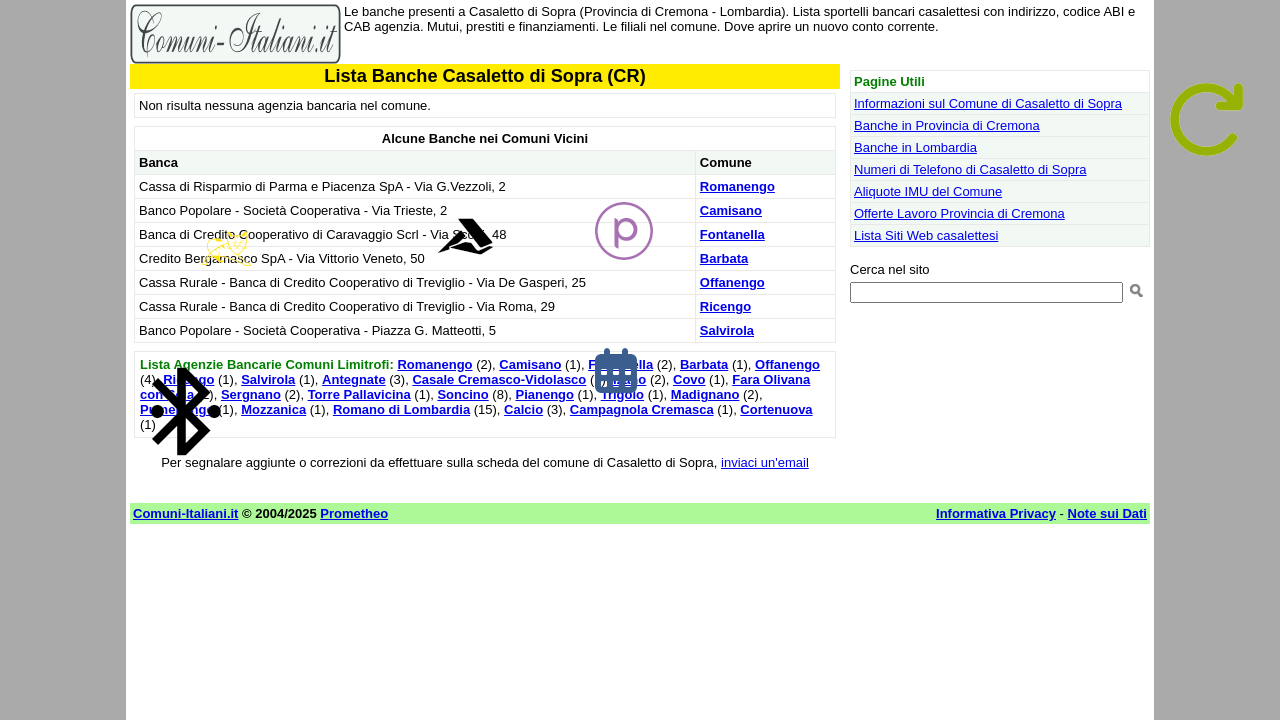  I want to click on connect to a bluetooth device, so click(181, 411).